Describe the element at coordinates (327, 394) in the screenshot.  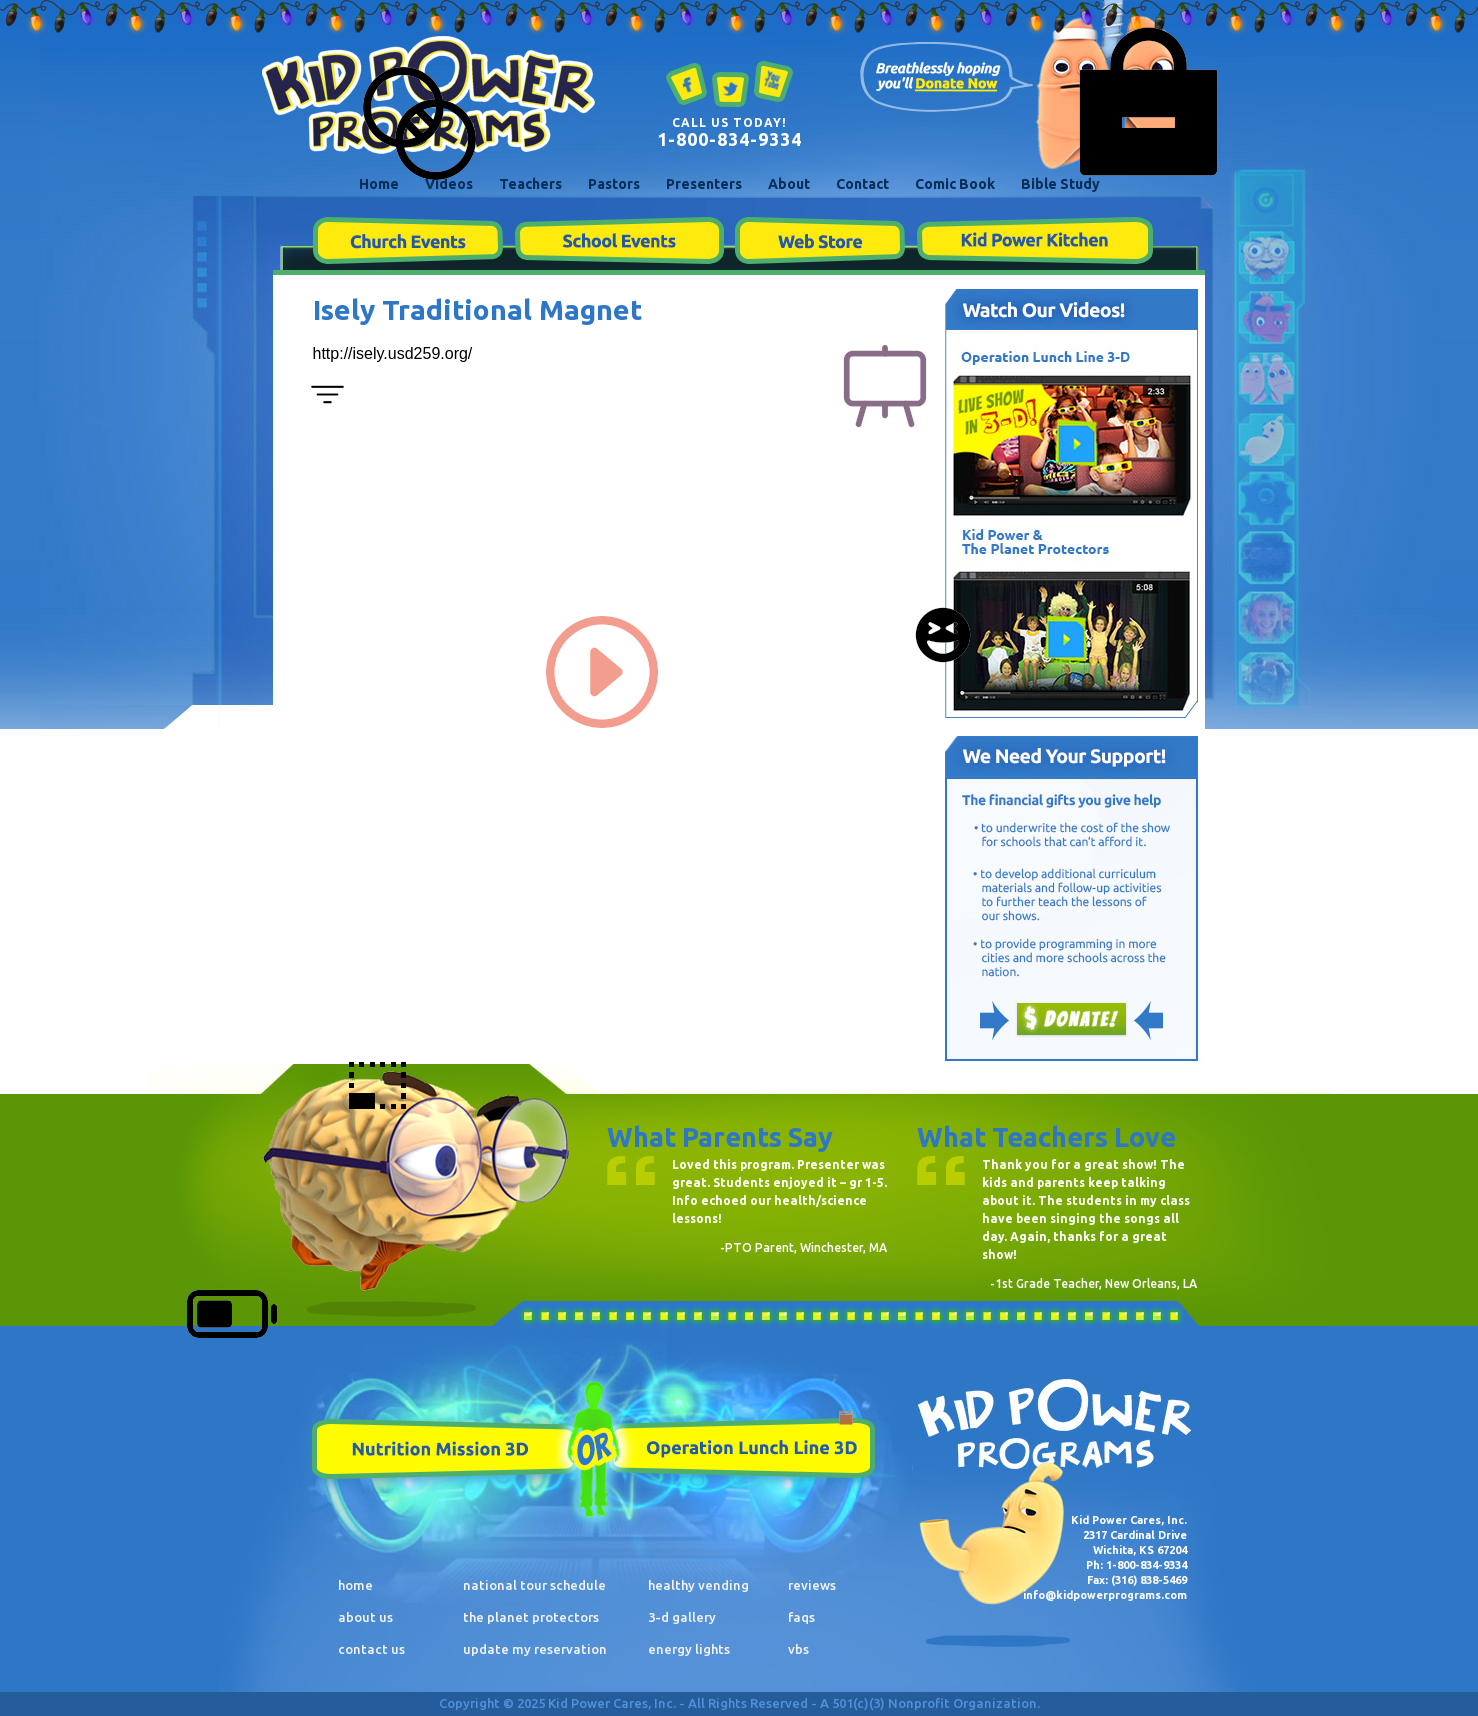
I see `filter or sort content` at that location.